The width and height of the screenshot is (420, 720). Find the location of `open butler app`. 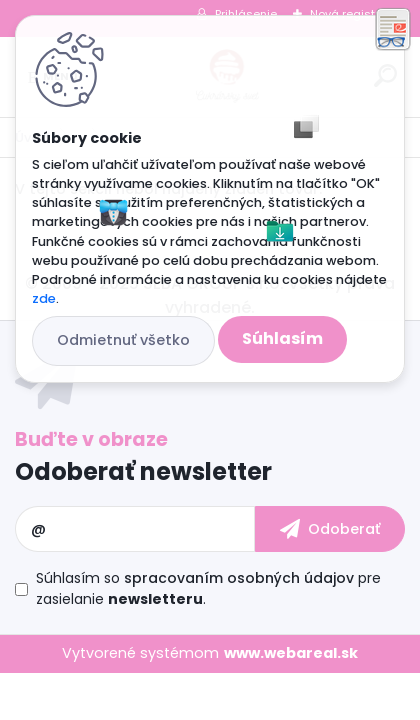

open butler app is located at coordinates (113, 212).